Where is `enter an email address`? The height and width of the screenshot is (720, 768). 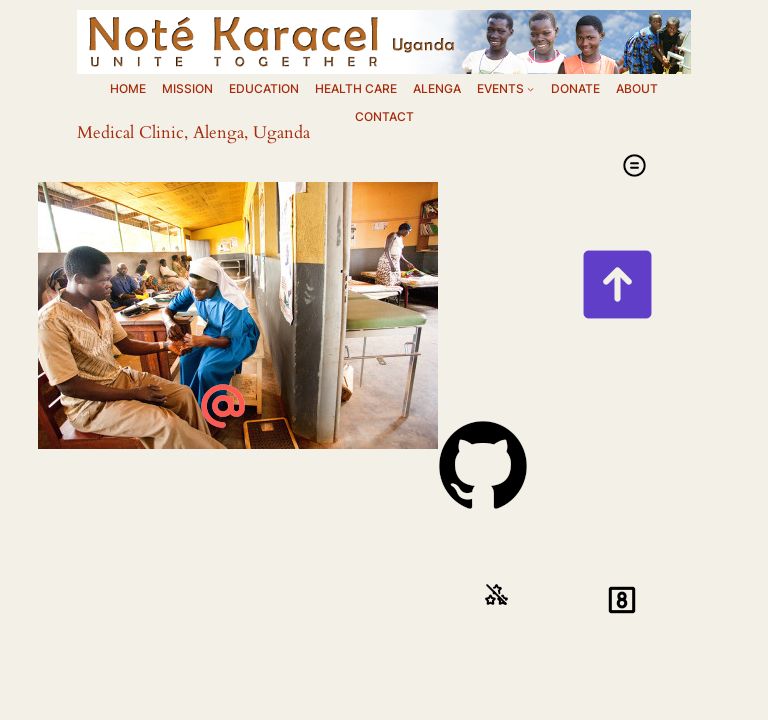 enter an email address is located at coordinates (223, 406).